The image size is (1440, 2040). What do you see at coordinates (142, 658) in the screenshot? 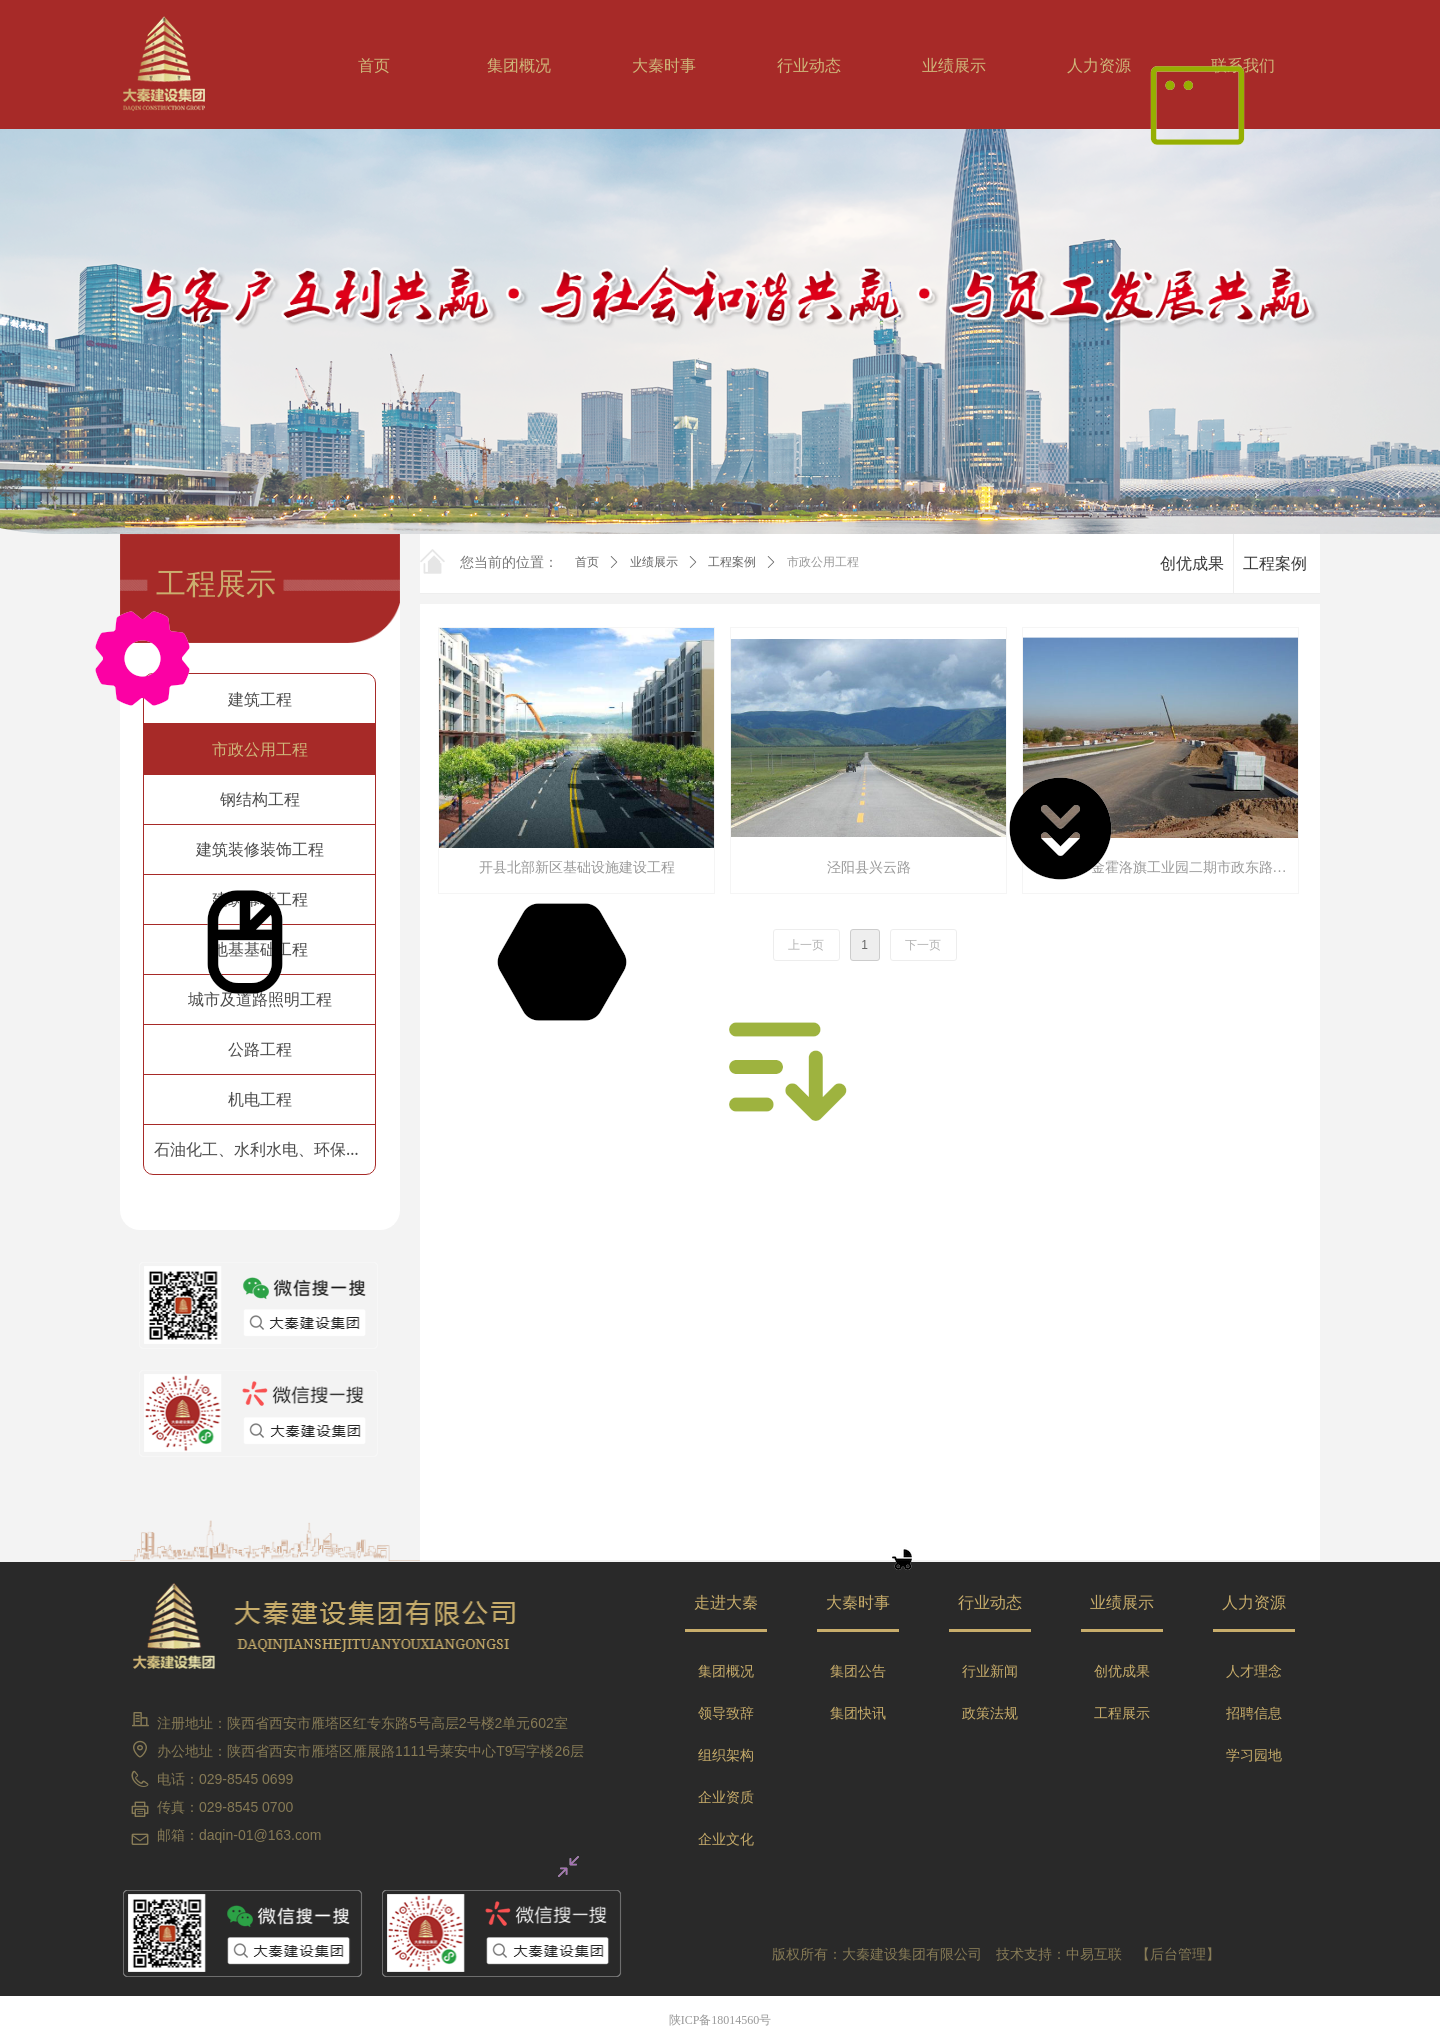
I see `open settings` at bounding box center [142, 658].